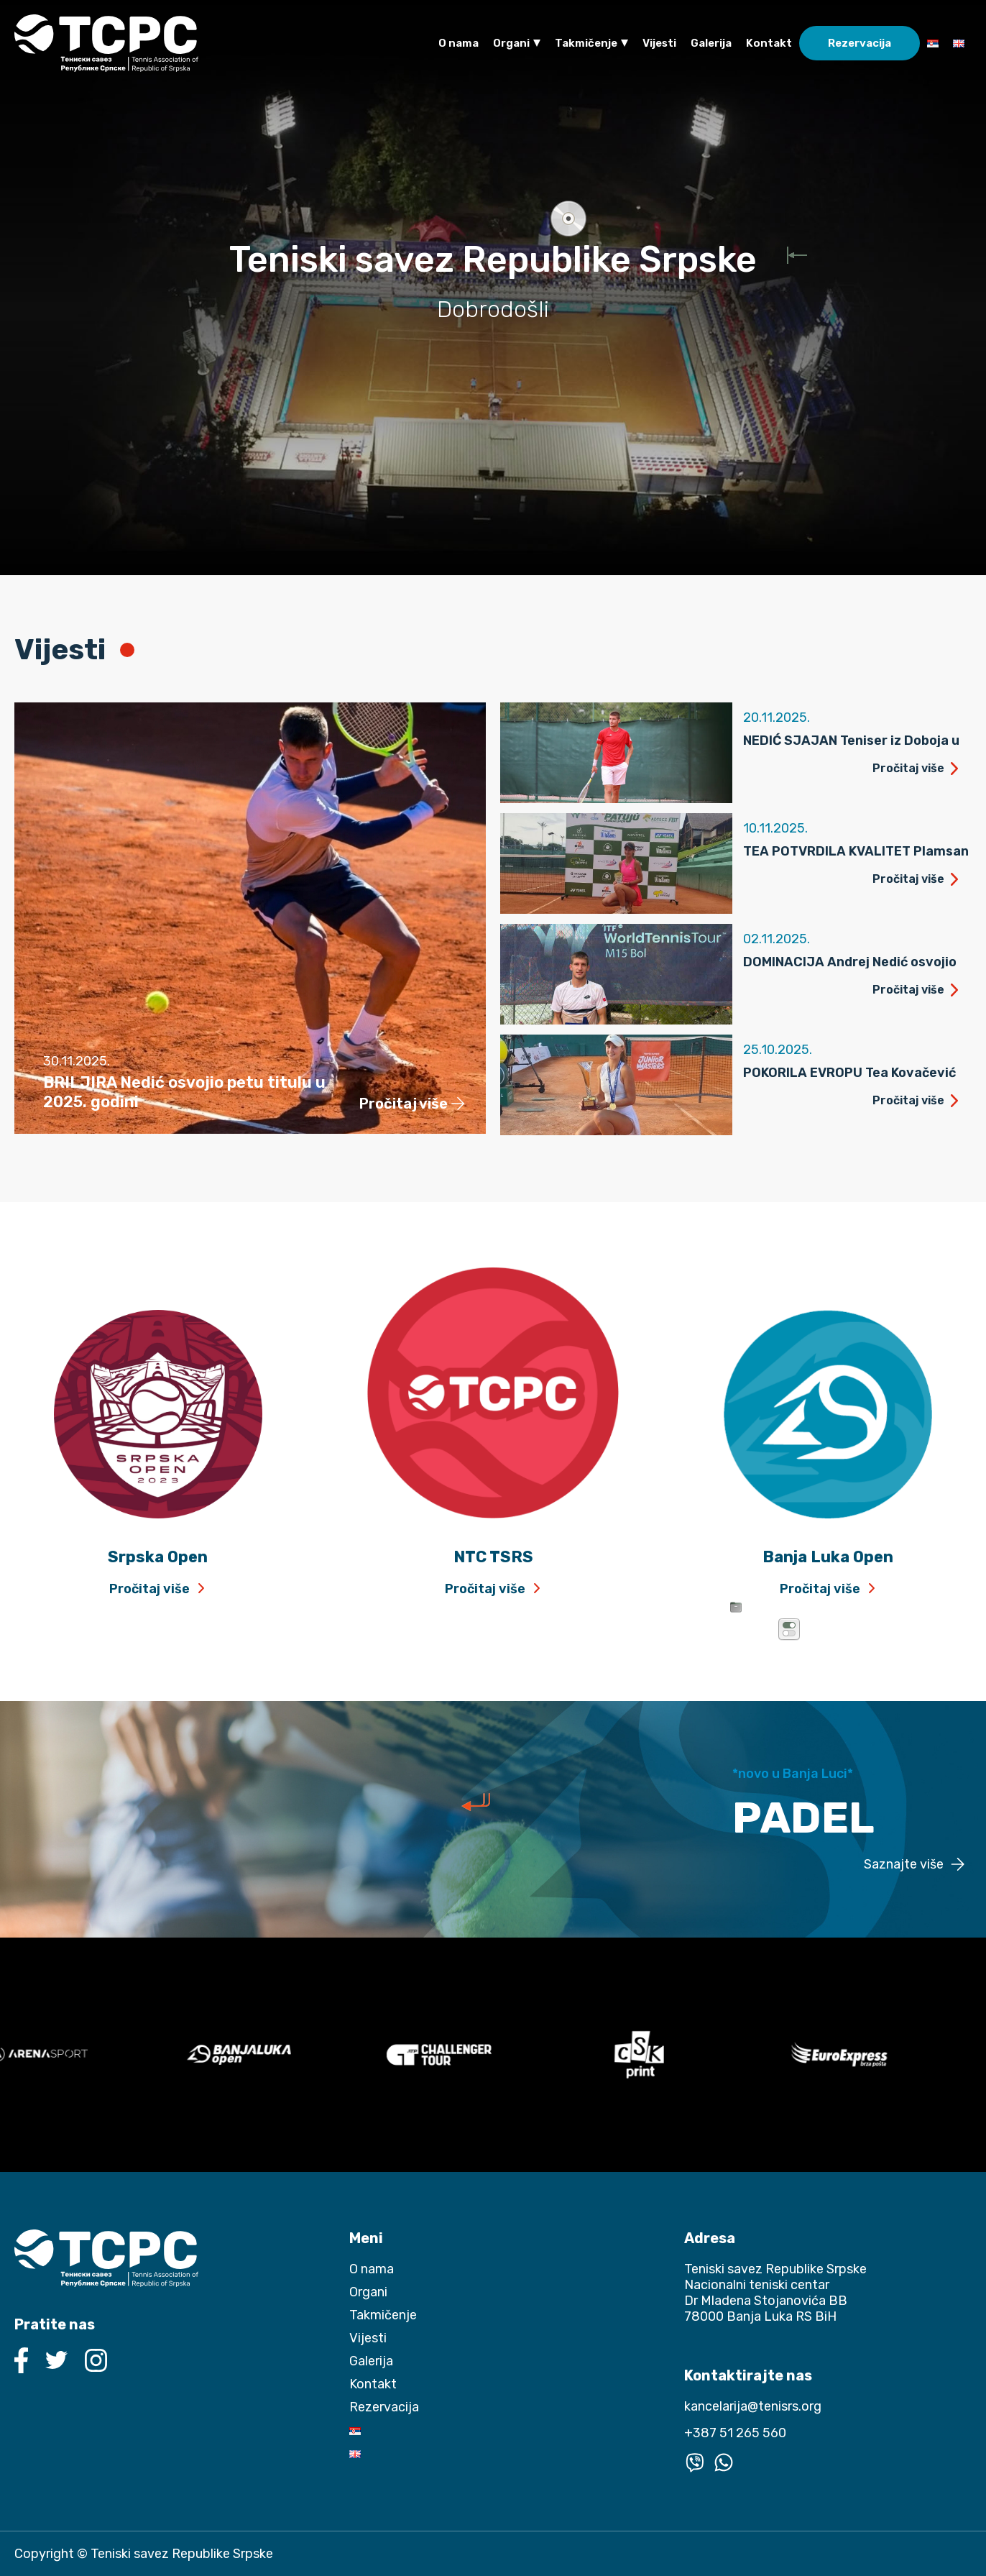 This screenshot has width=986, height=2576. What do you see at coordinates (568, 219) in the screenshot?
I see `indicates a DVD-R disc drive or media` at bounding box center [568, 219].